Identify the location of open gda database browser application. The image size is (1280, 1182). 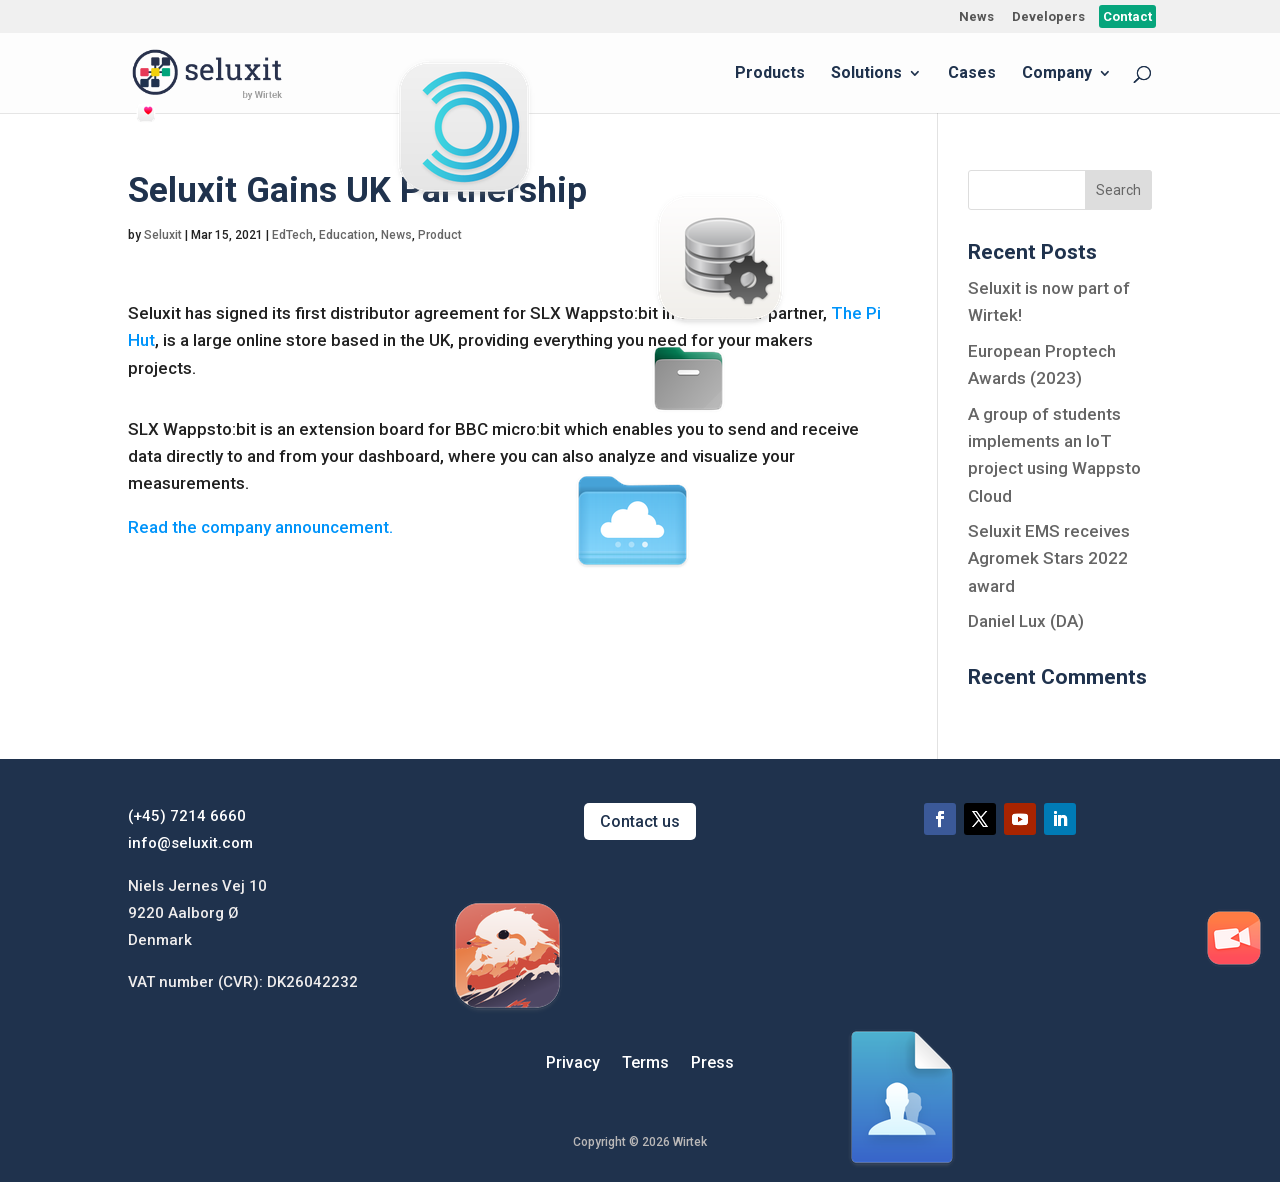
(720, 258).